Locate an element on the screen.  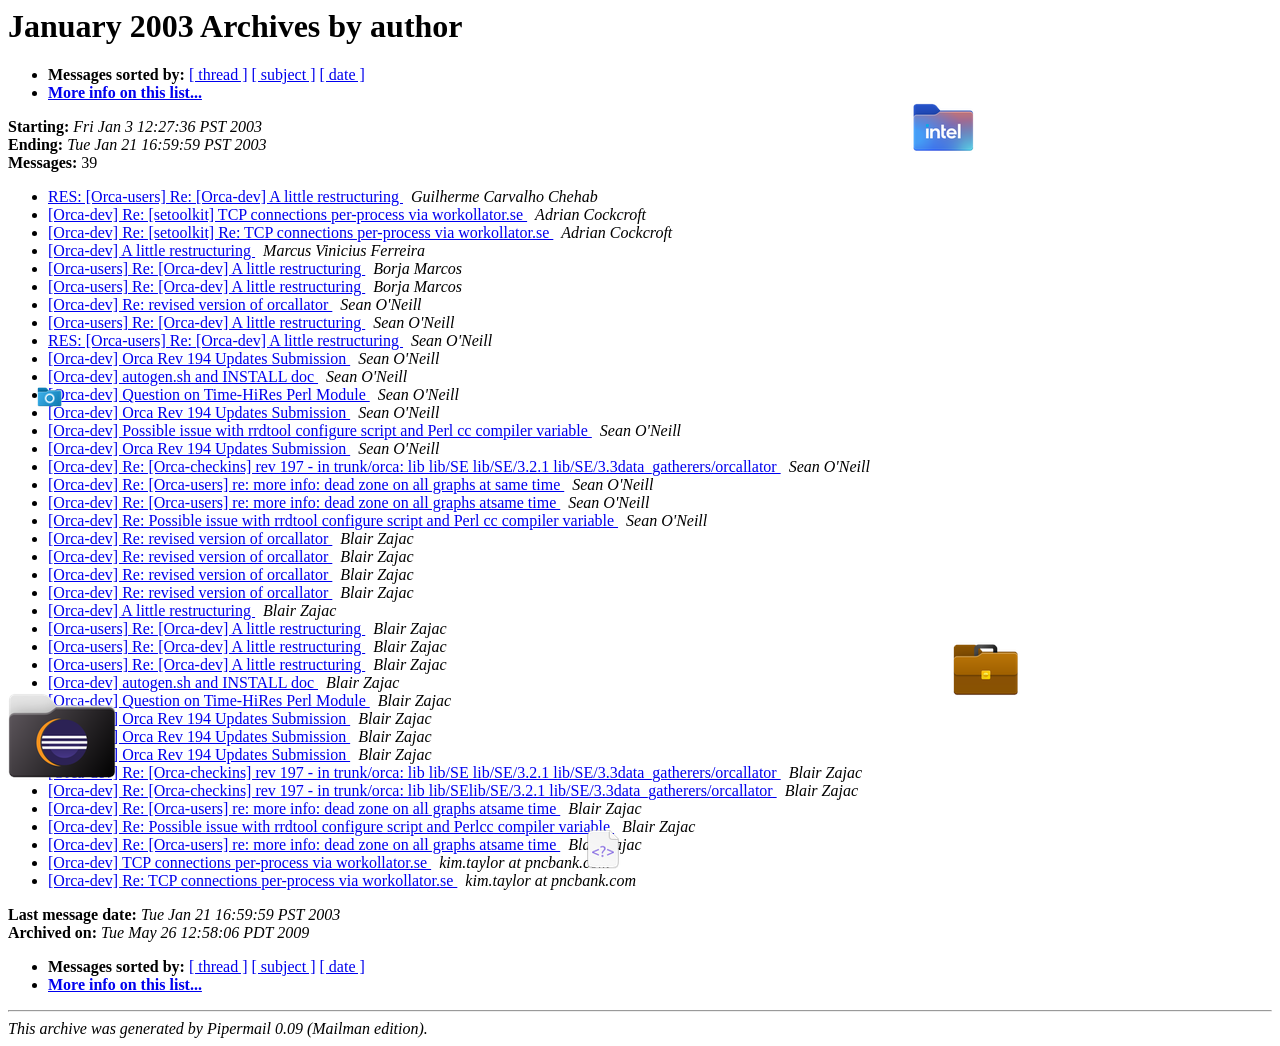
open cortana-related files folder is located at coordinates (49, 397).